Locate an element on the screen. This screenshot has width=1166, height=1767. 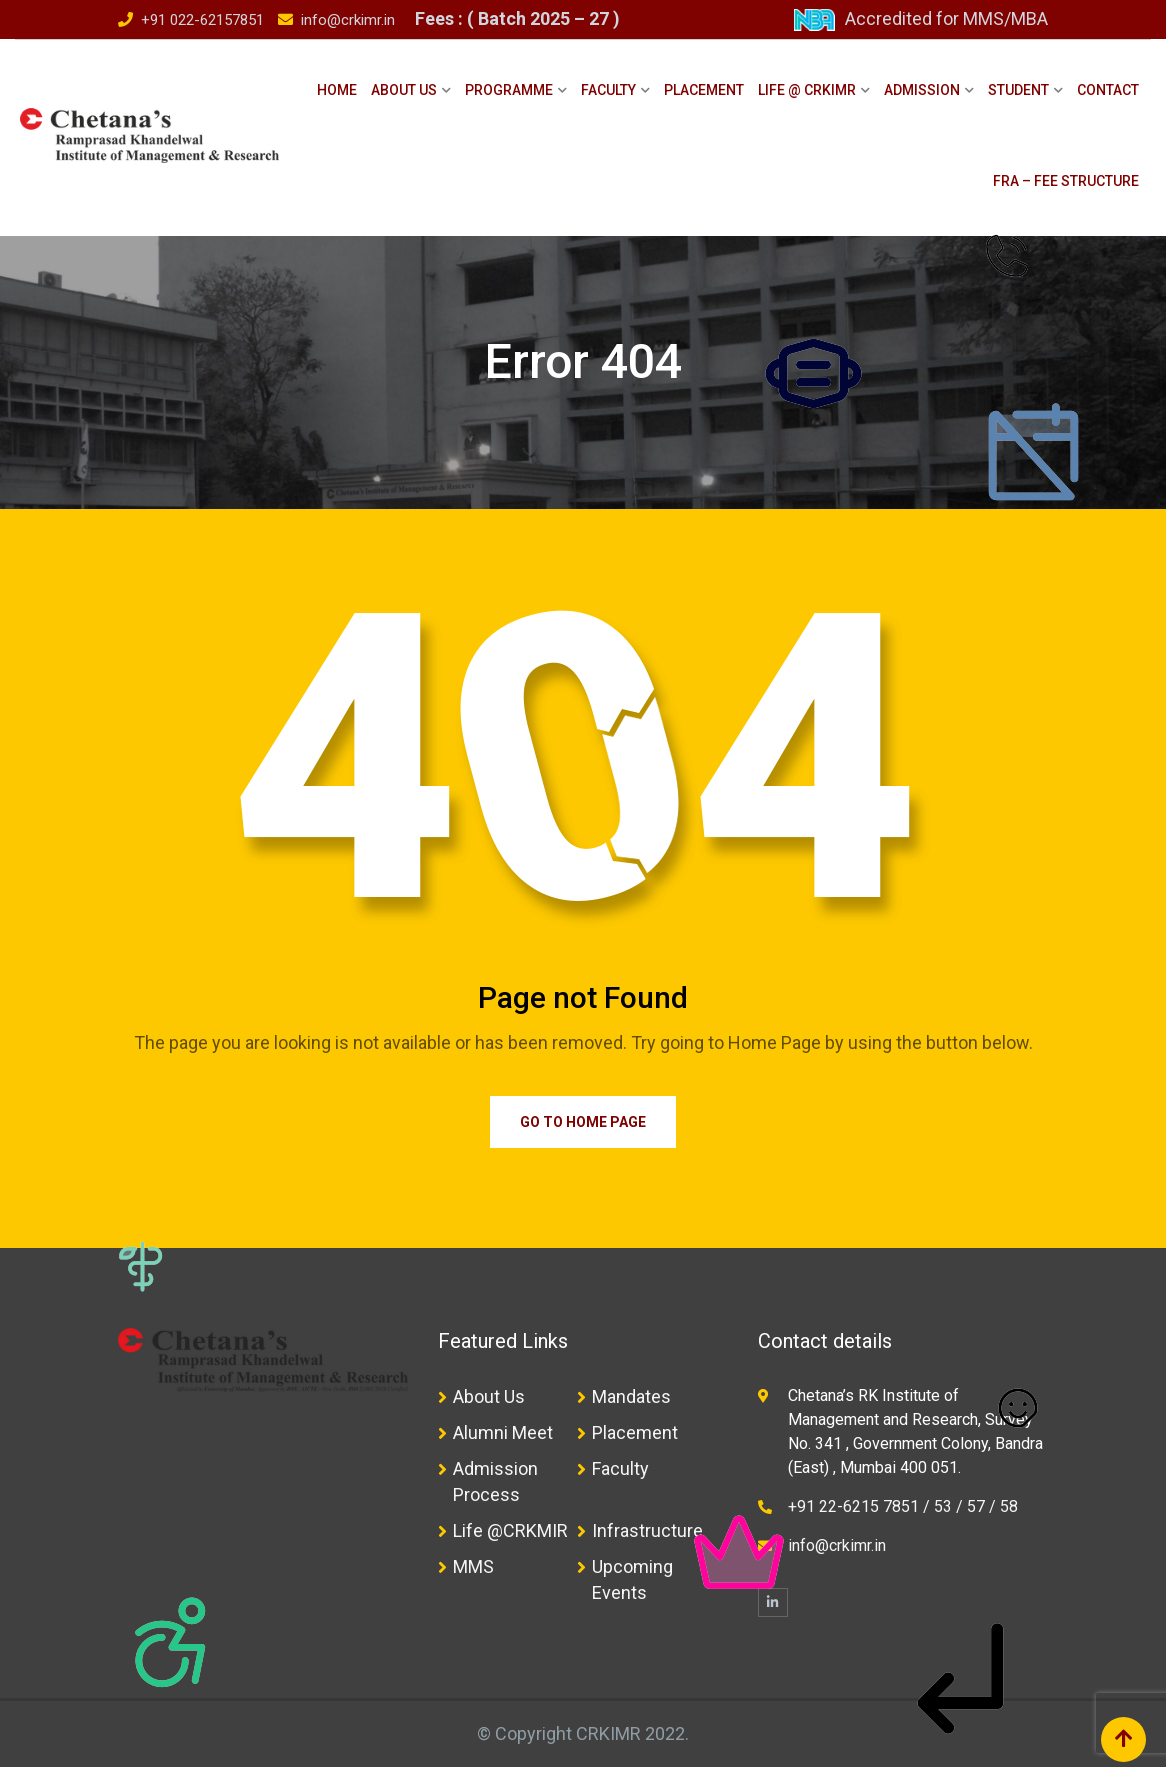
indicates premium or pro membership status is located at coordinates (739, 1557).